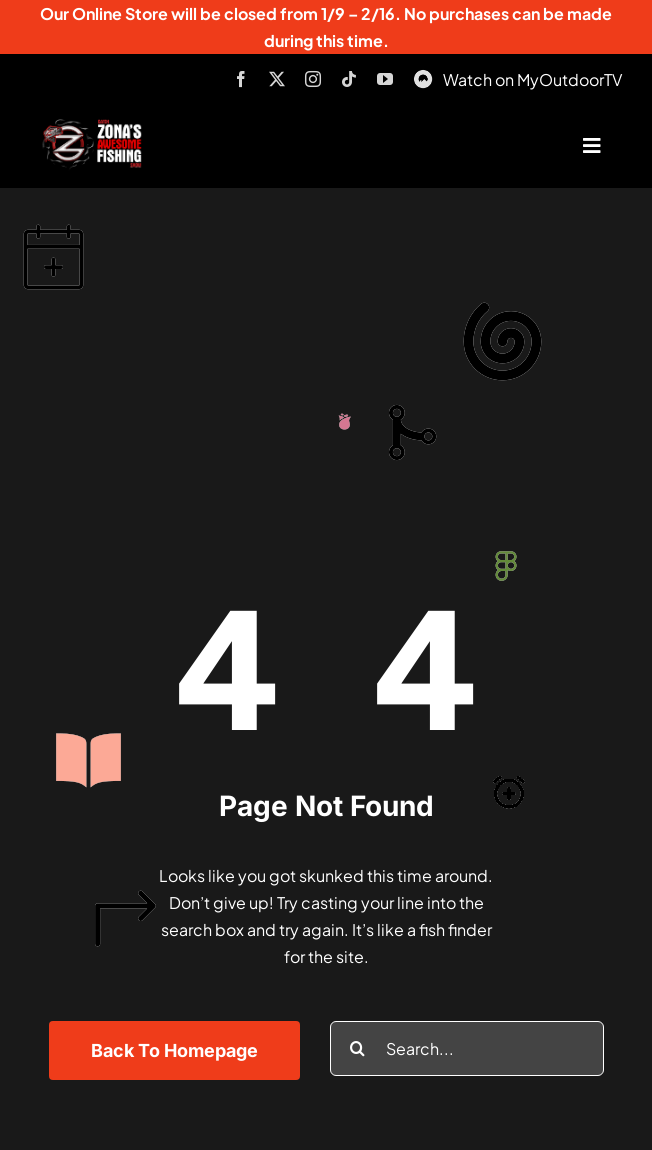 Image resolution: width=652 pixels, height=1150 pixels. I want to click on merge branches in a git repository, so click(412, 432).